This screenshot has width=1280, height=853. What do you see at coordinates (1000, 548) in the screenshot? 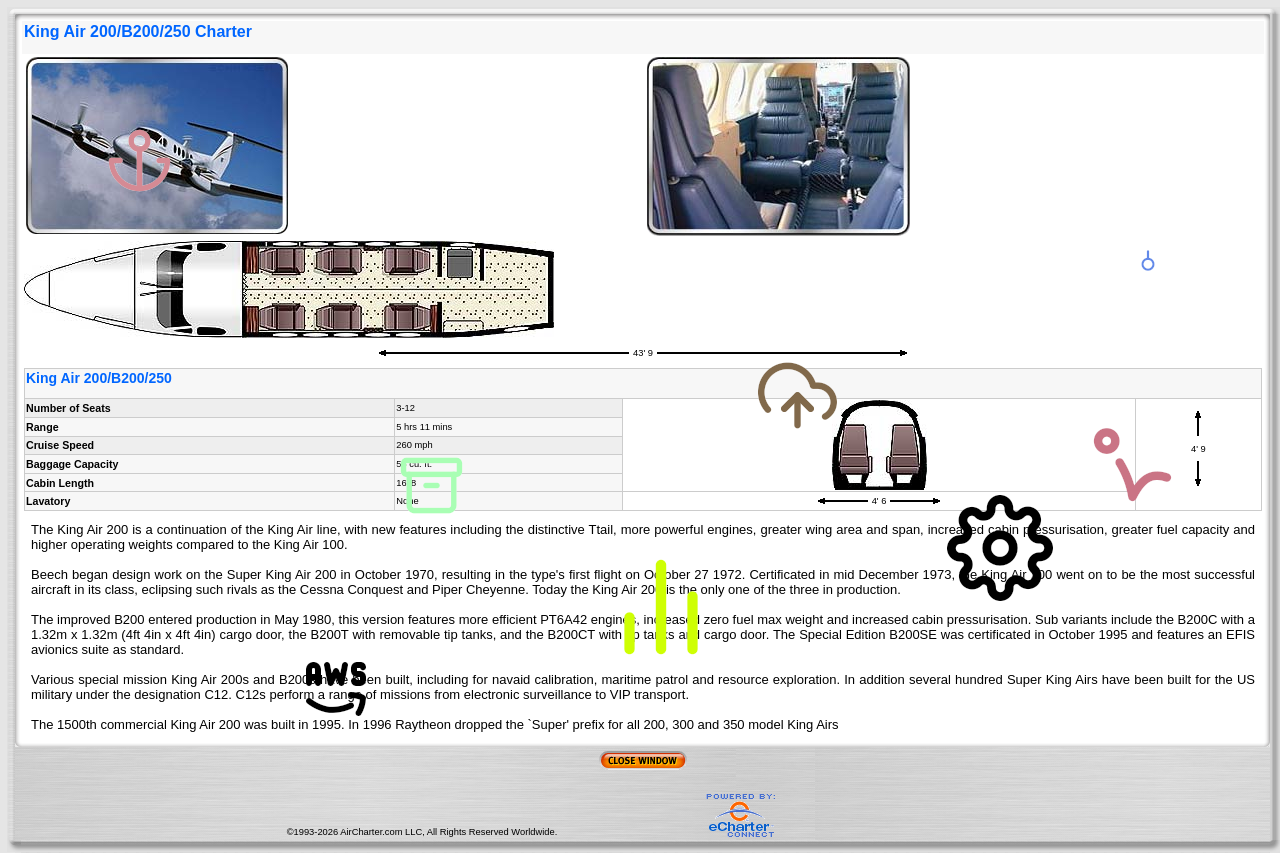
I see `access app settings and preferences` at bounding box center [1000, 548].